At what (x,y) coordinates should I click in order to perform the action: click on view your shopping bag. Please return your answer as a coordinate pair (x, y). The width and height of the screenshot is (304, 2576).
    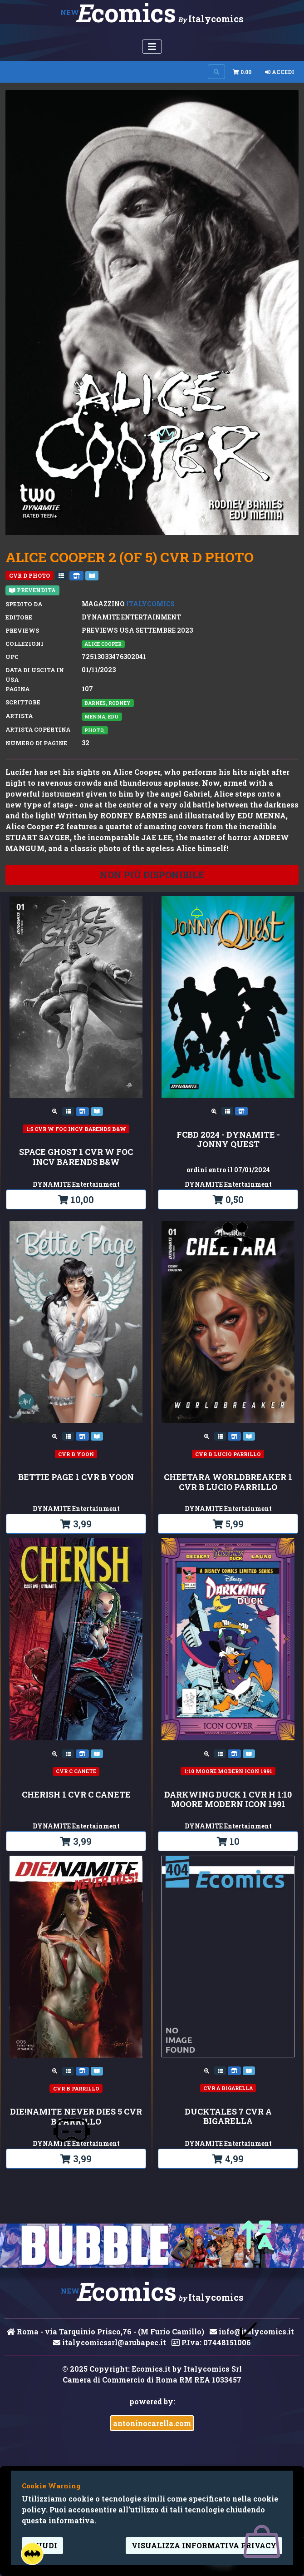
    Looking at the image, I should click on (262, 2543).